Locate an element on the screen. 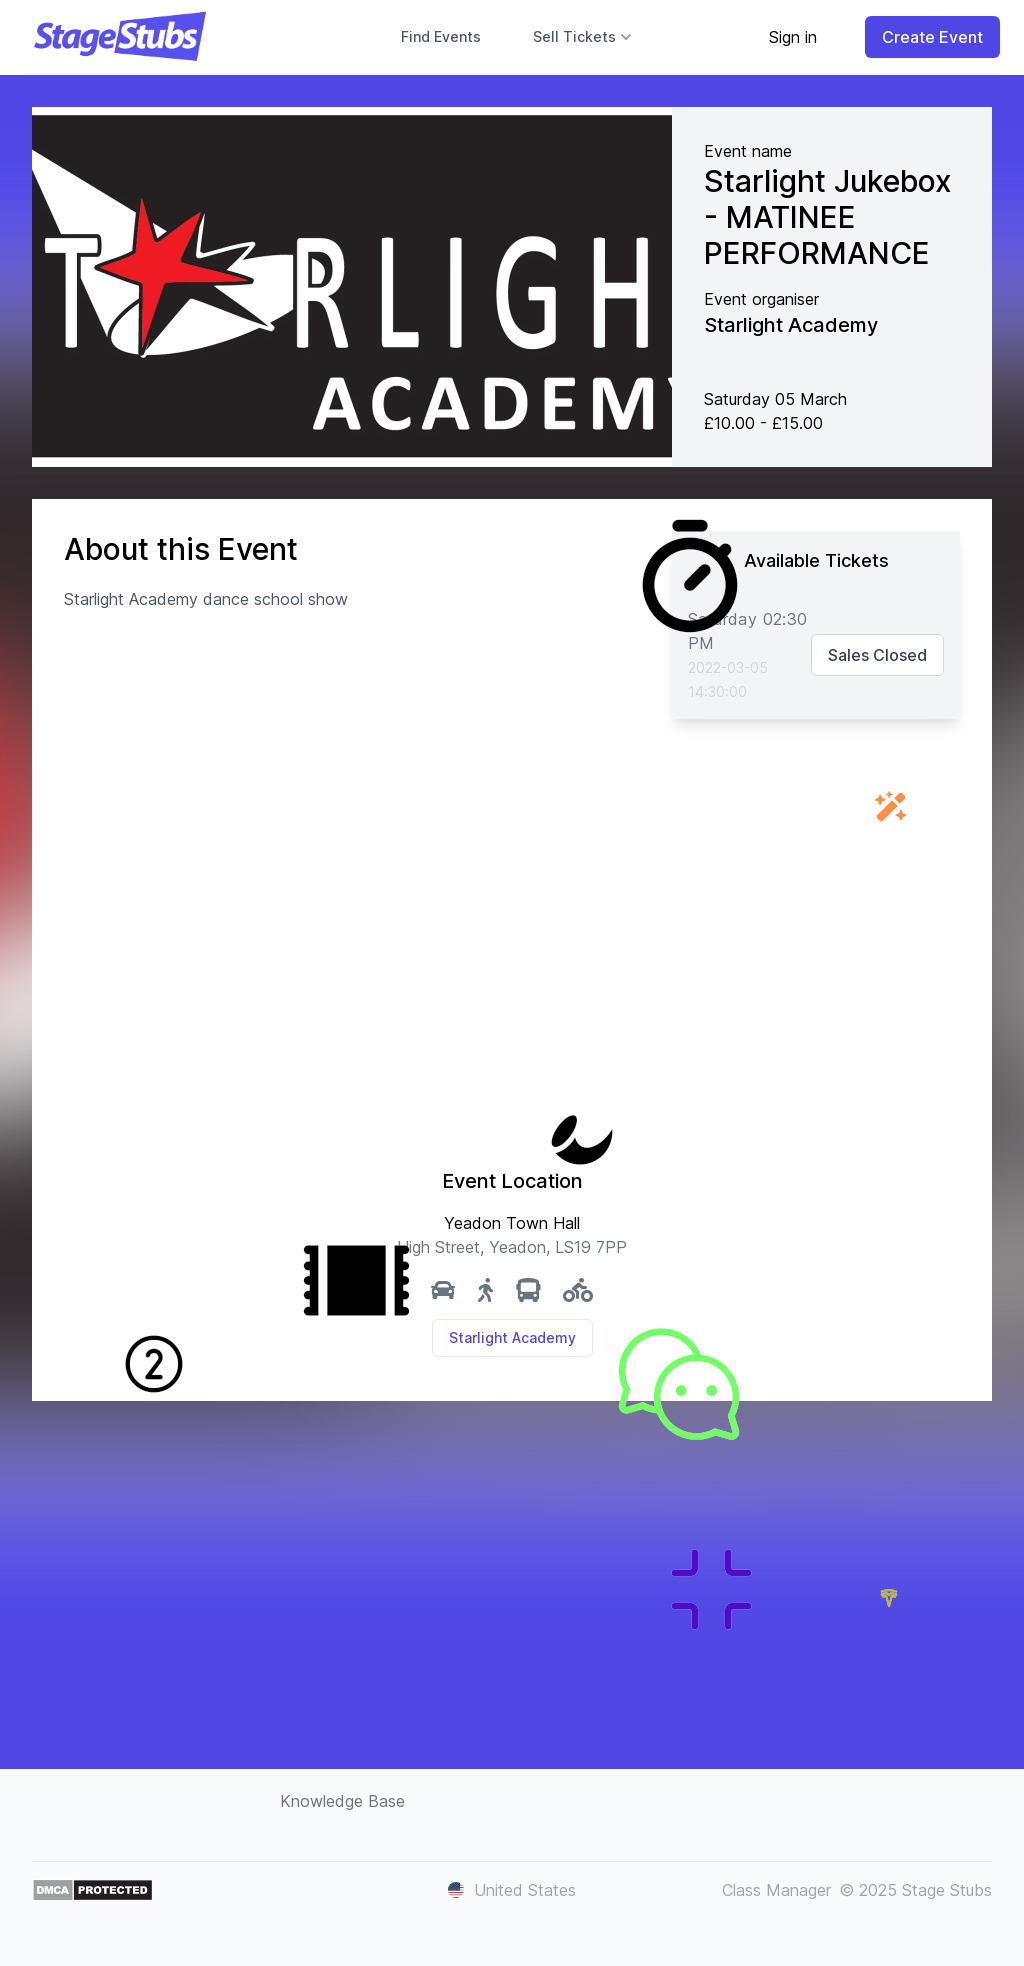 This screenshot has height=1966, width=1024. indicates step two in a multi-step process is located at coordinates (154, 1364).